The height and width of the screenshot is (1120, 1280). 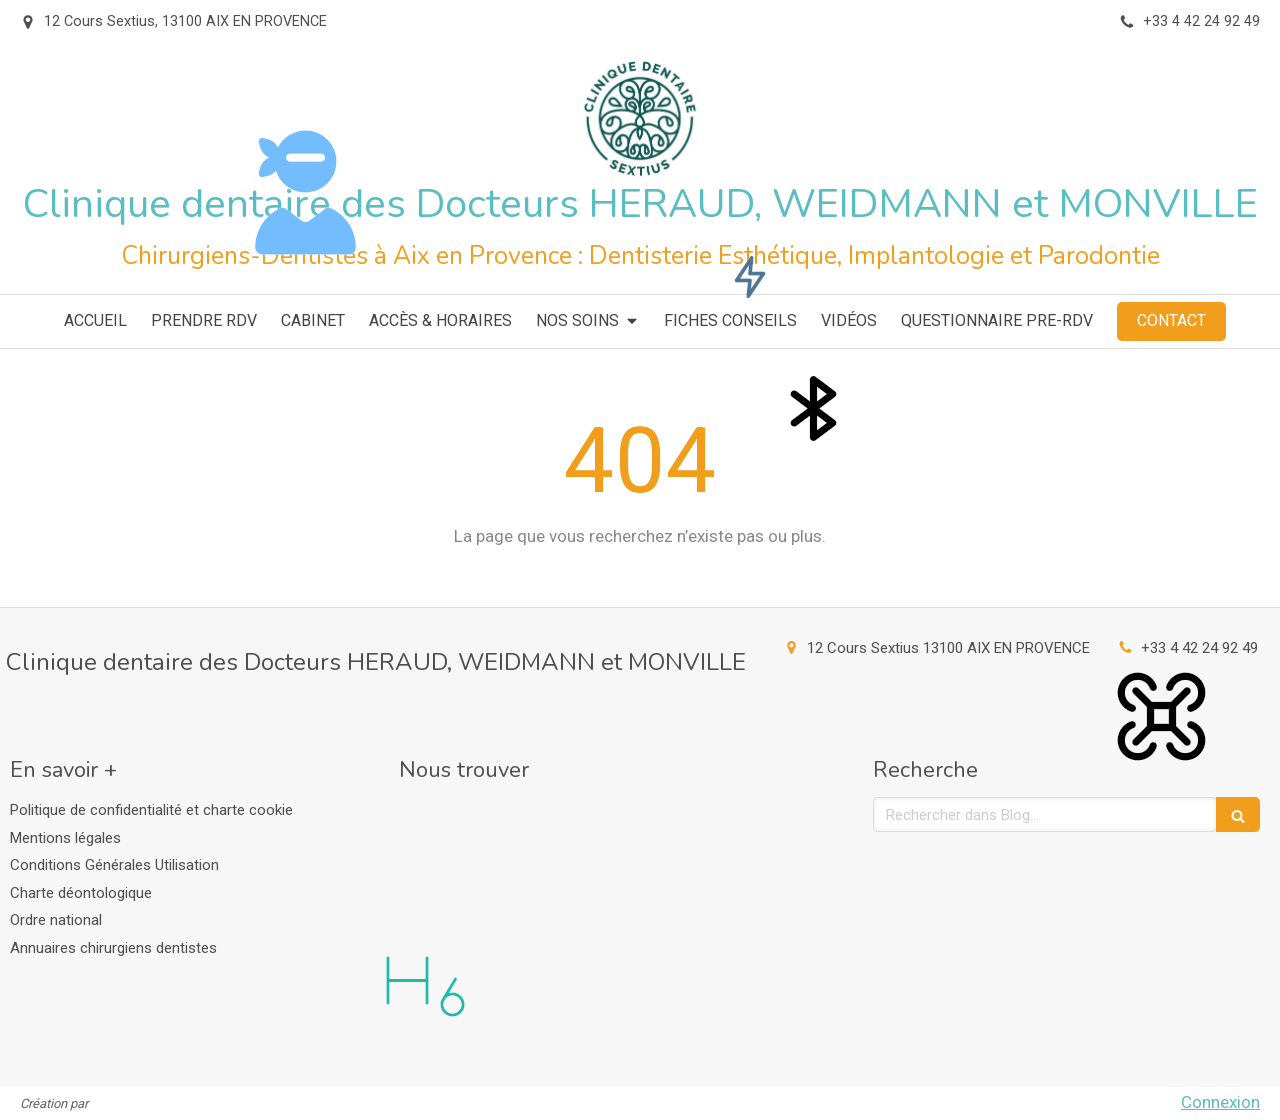 What do you see at coordinates (421, 985) in the screenshot?
I see `format text as heading level 6` at bounding box center [421, 985].